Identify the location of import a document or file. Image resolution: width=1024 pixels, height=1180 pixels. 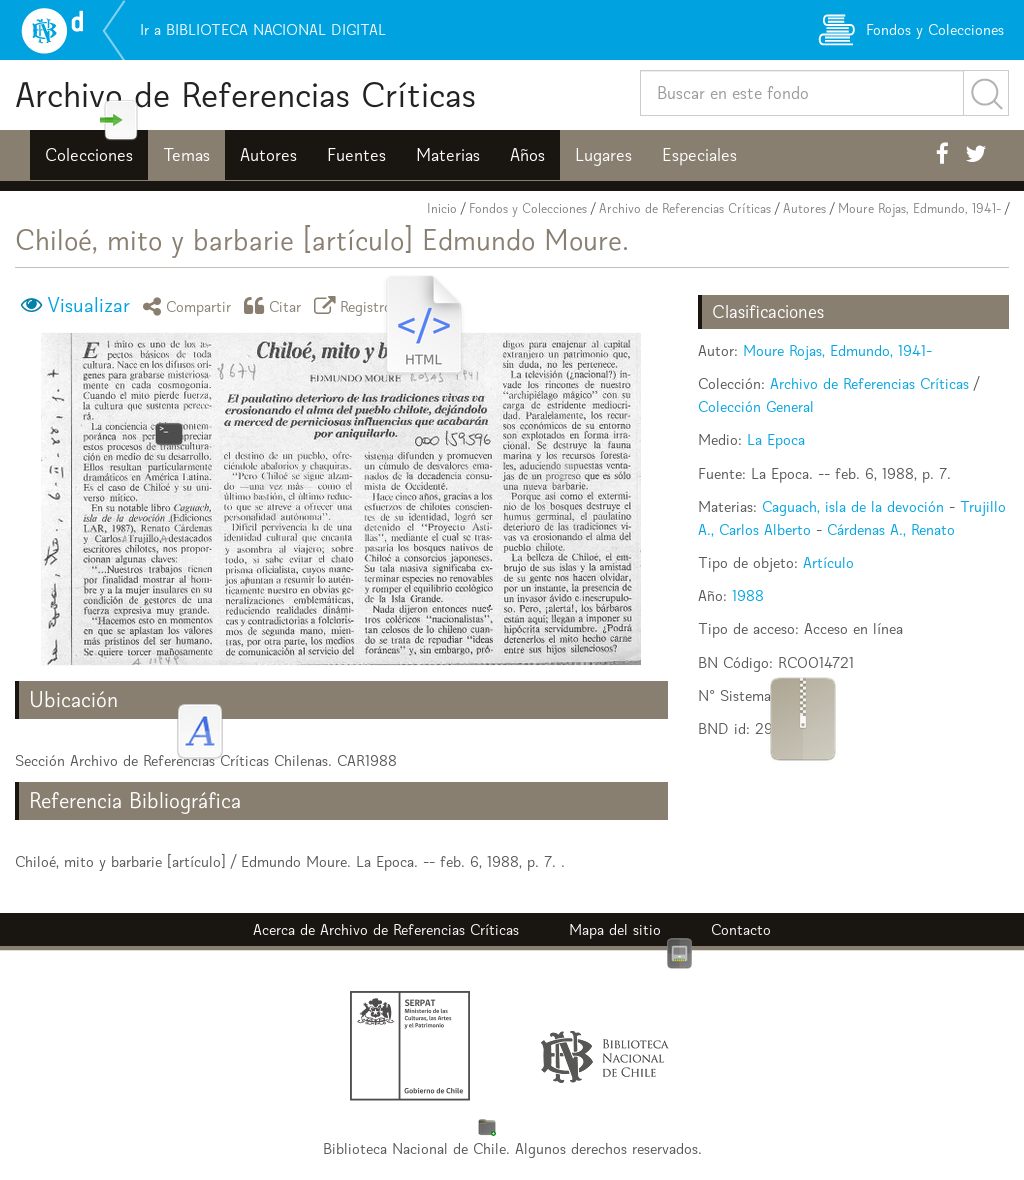
(121, 120).